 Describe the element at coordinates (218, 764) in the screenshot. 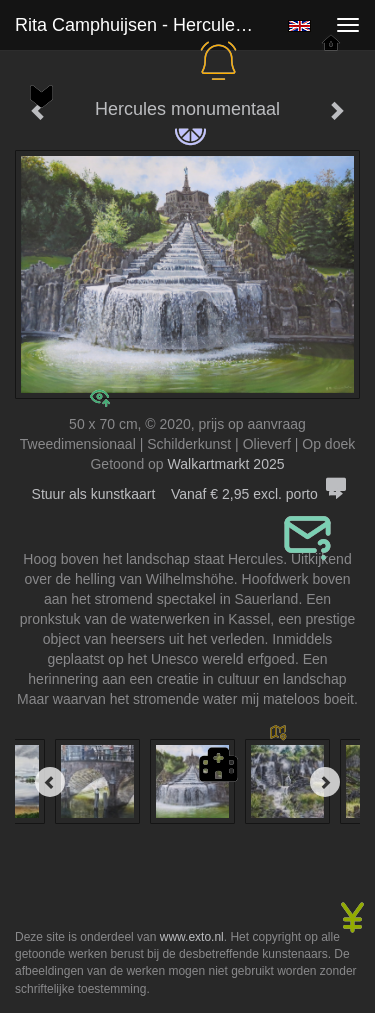

I see `view nearby hospitals or medical facilities` at that location.